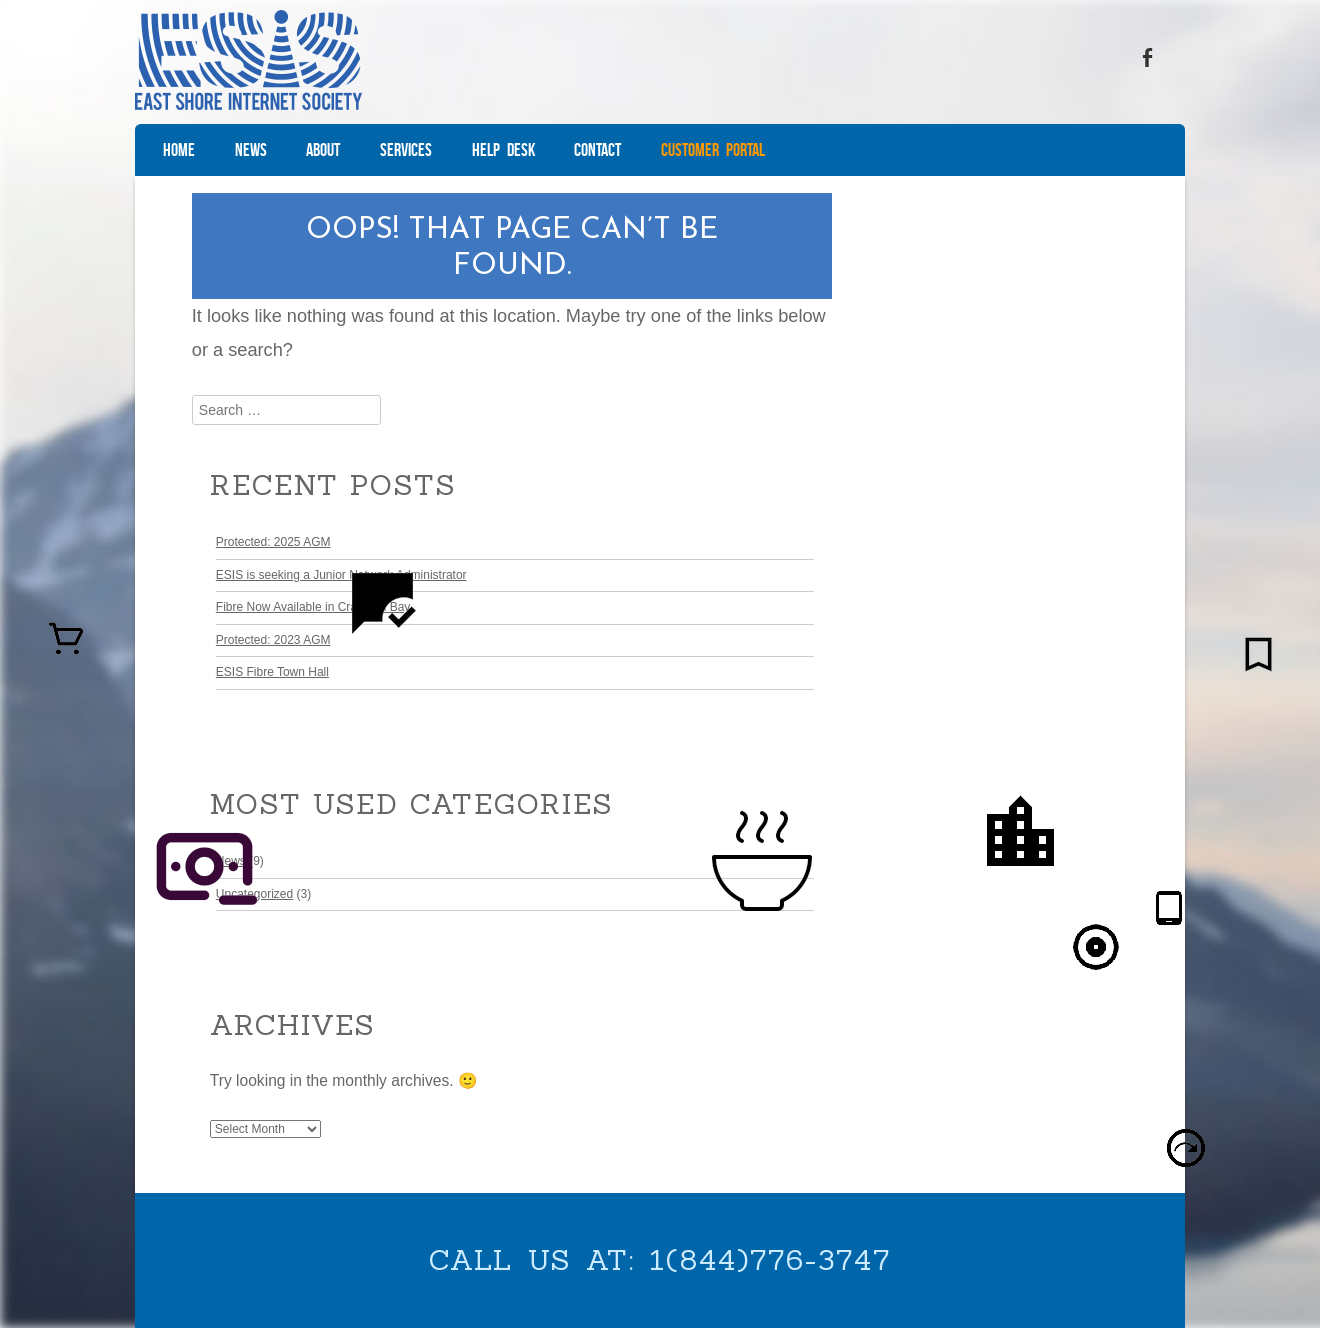  I want to click on skip to next scheduled item, so click(1186, 1148).